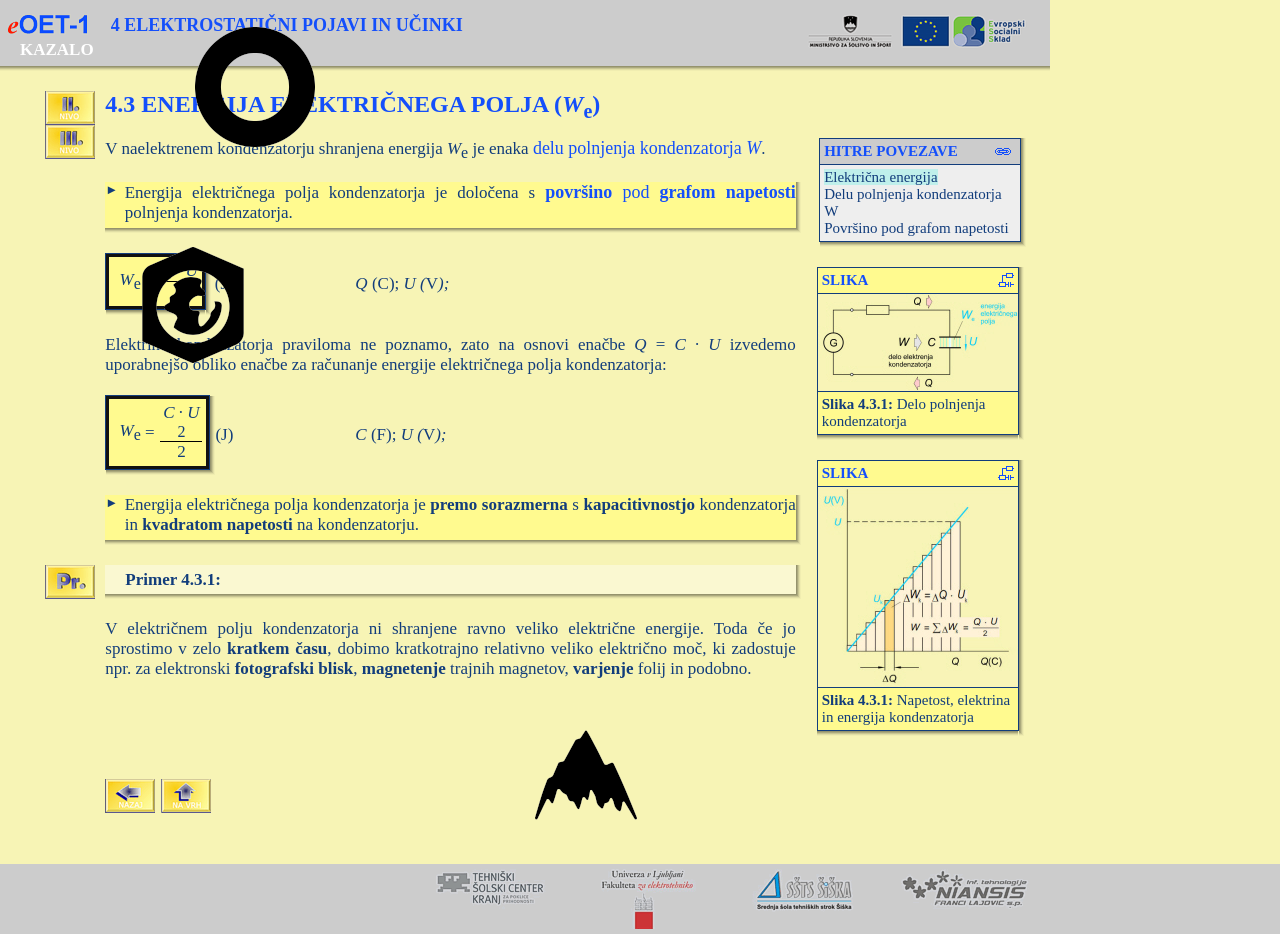  I want to click on burton snowboards brand logo, so click(586, 775).